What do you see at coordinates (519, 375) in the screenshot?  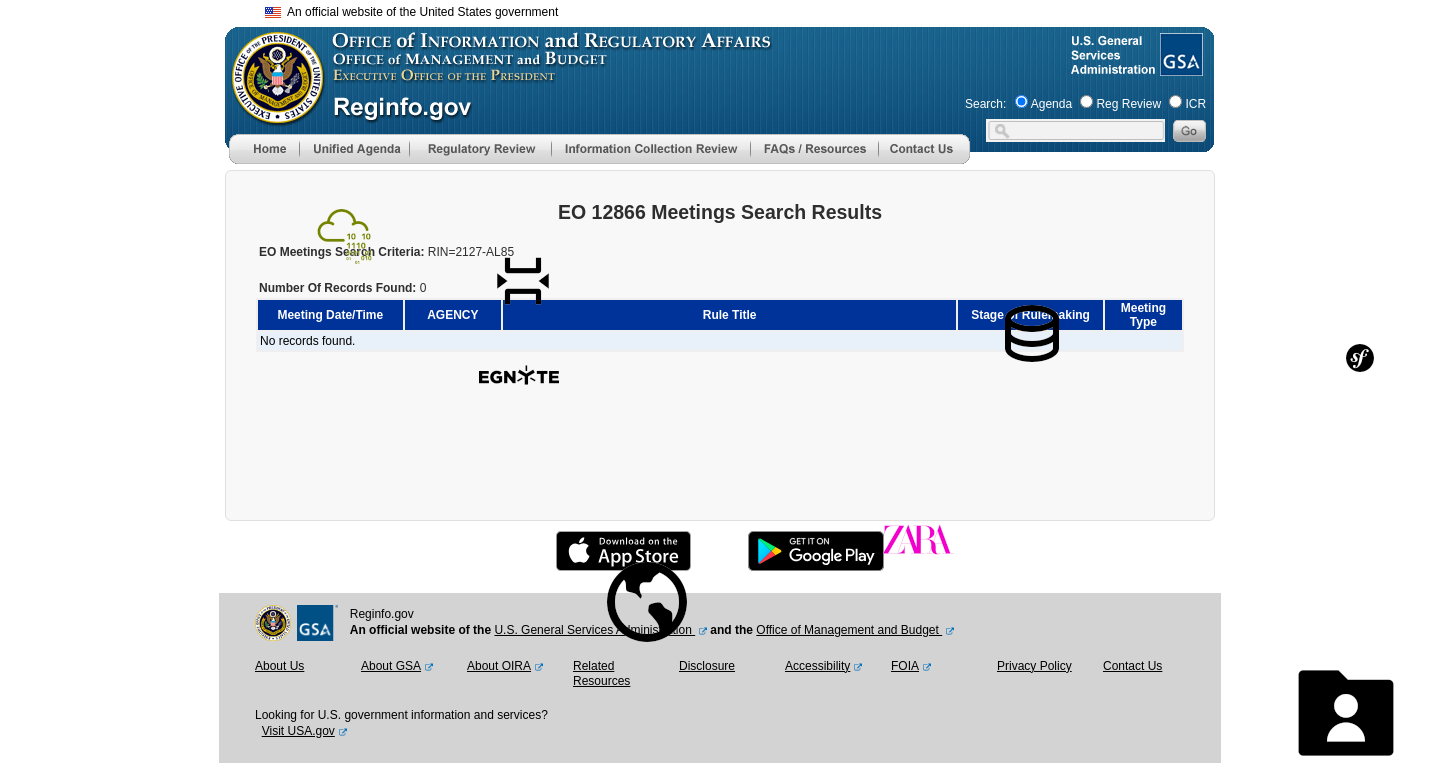 I see `open egnyte cloud storage app` at bounding box center [519, 375].